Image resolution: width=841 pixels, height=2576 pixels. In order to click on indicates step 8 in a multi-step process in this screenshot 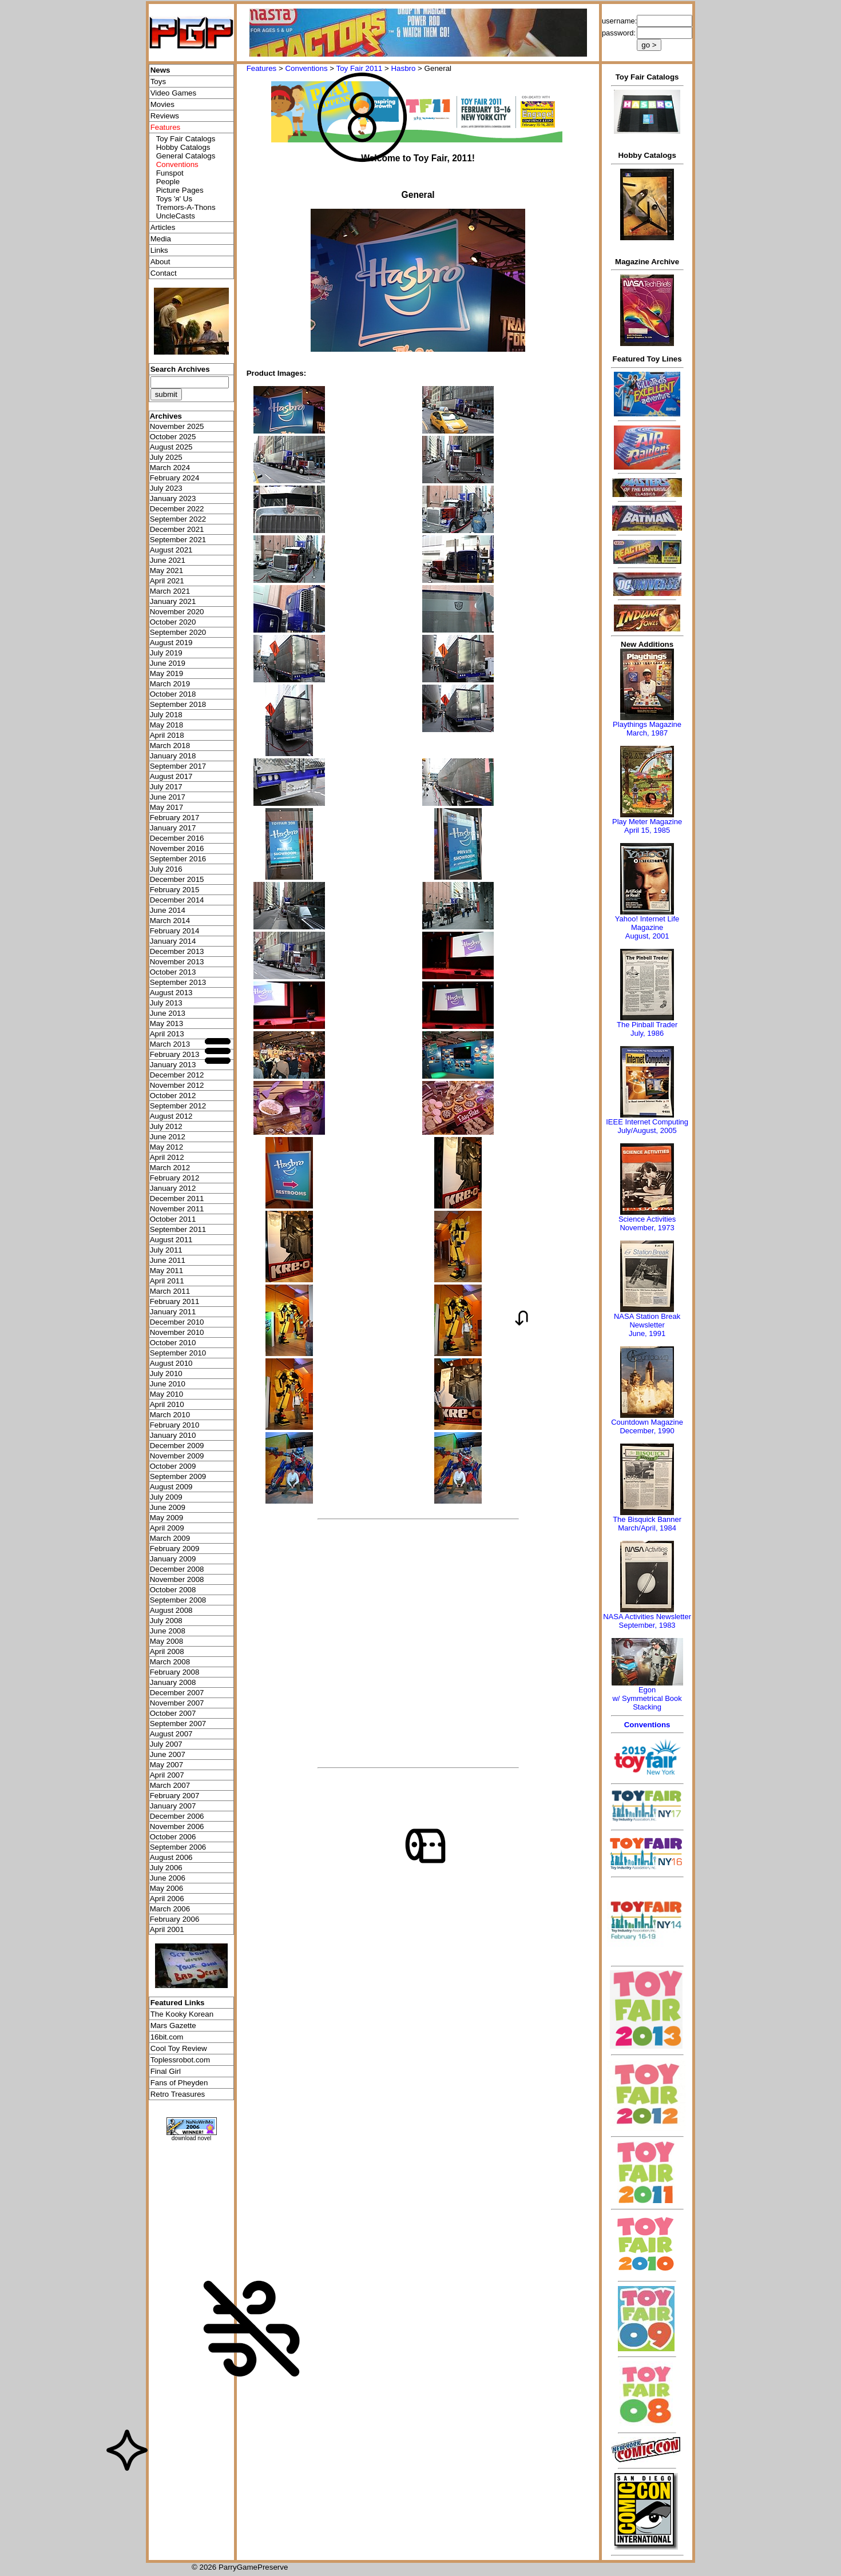, I will do `click(362, 117)`.